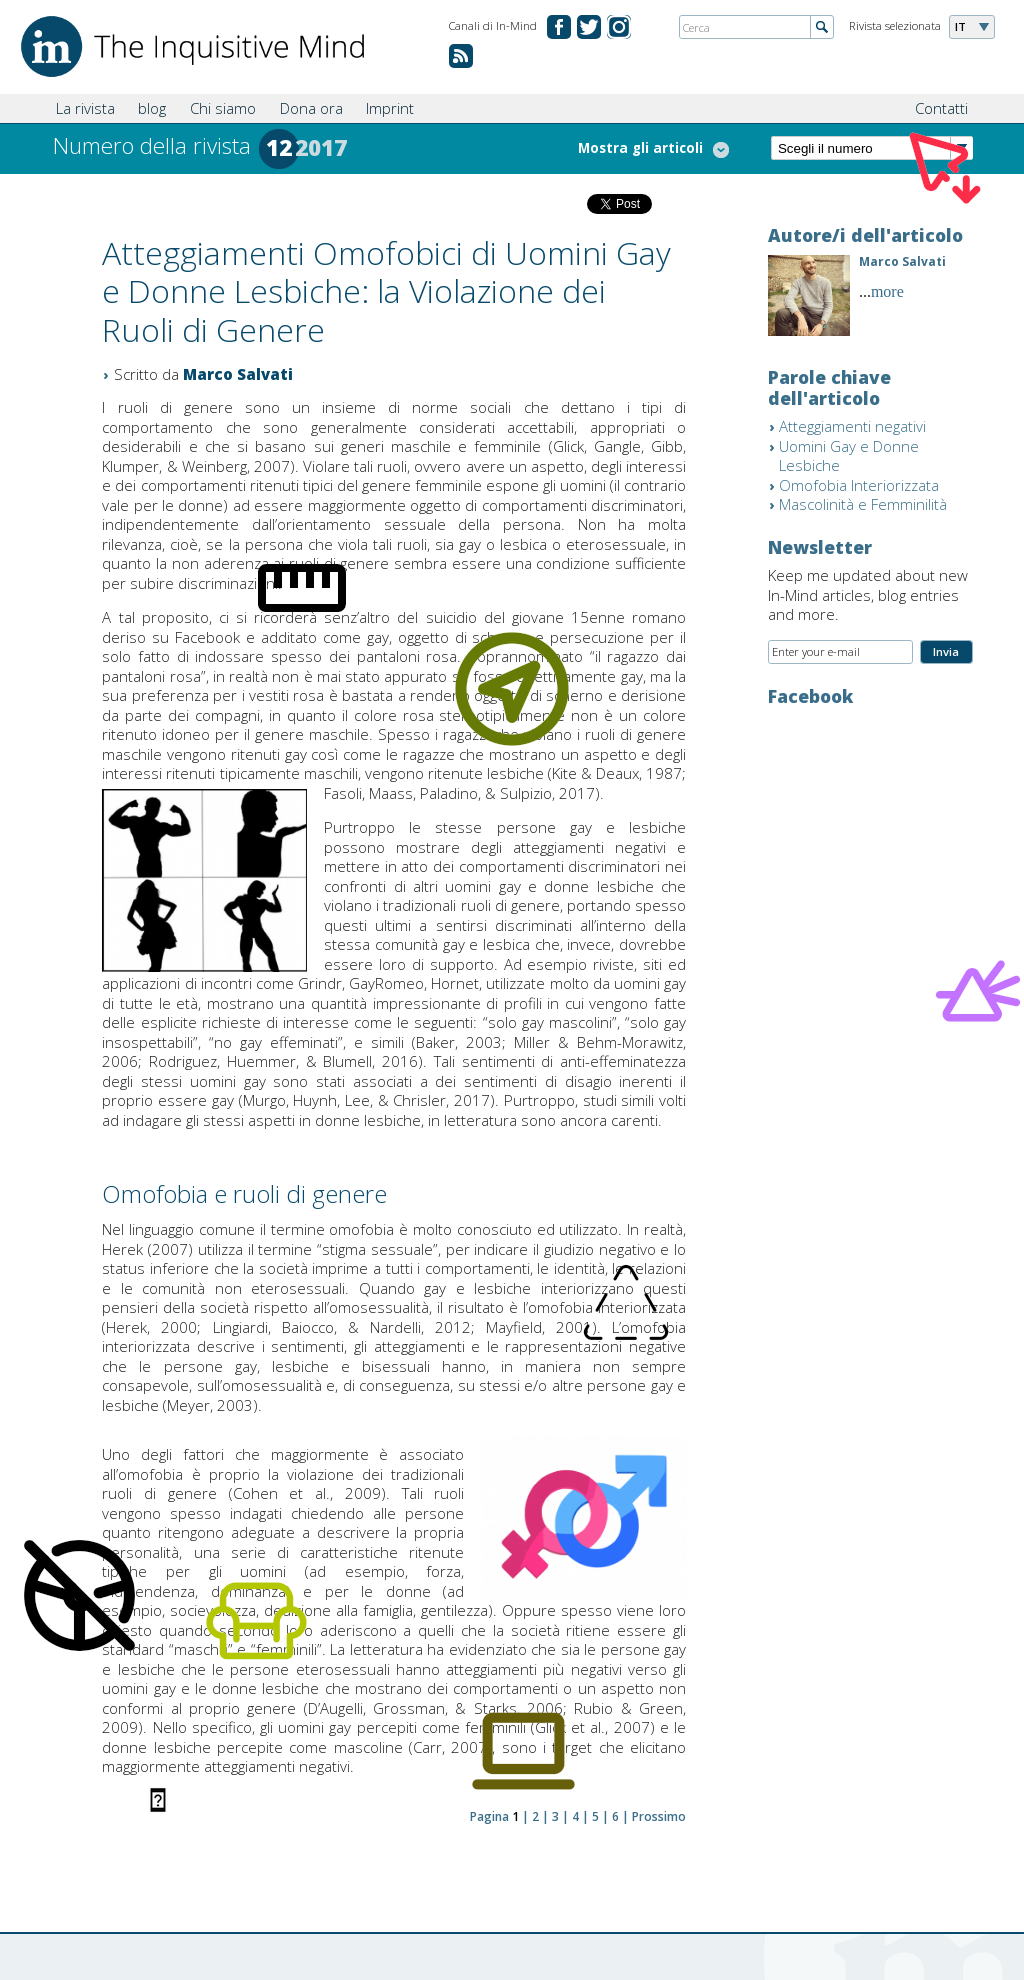 This screenshot has height=1980, width=1024. I want to click on switch to desktop view, so click(523, 1748).